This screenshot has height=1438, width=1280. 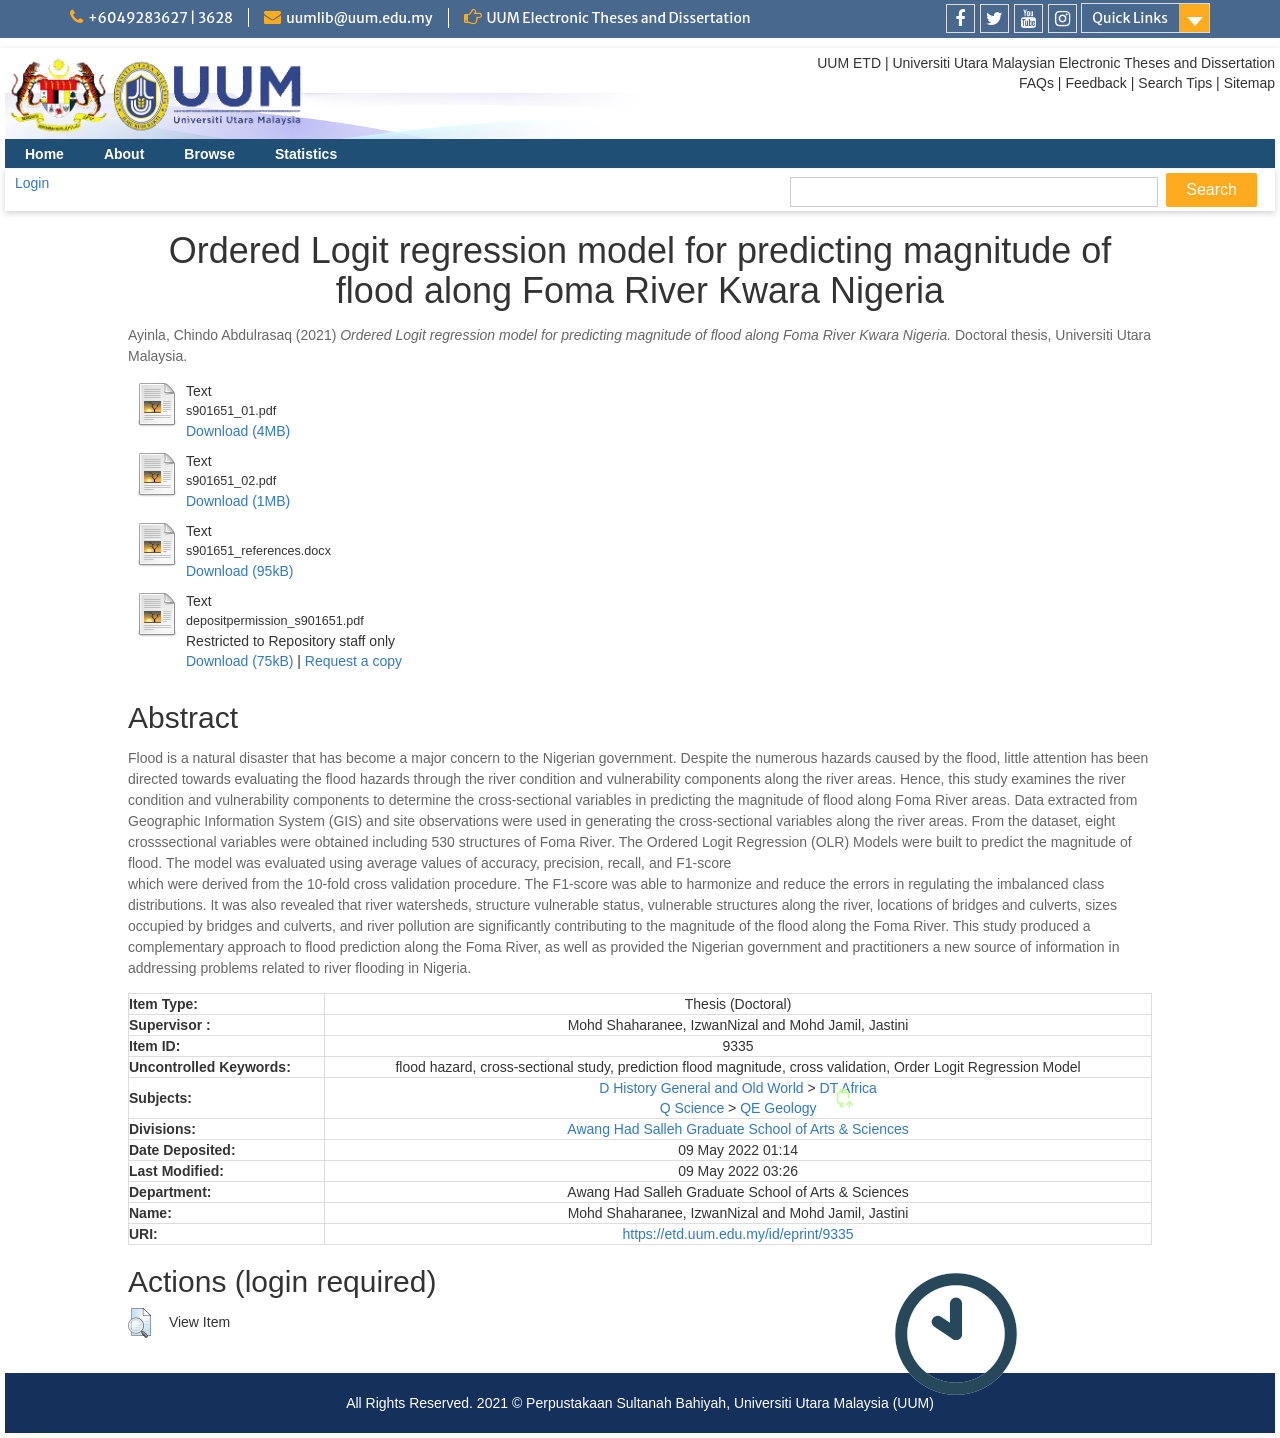 I want to click on indicates the current time or timestamp, so click(x=956, y=1334).